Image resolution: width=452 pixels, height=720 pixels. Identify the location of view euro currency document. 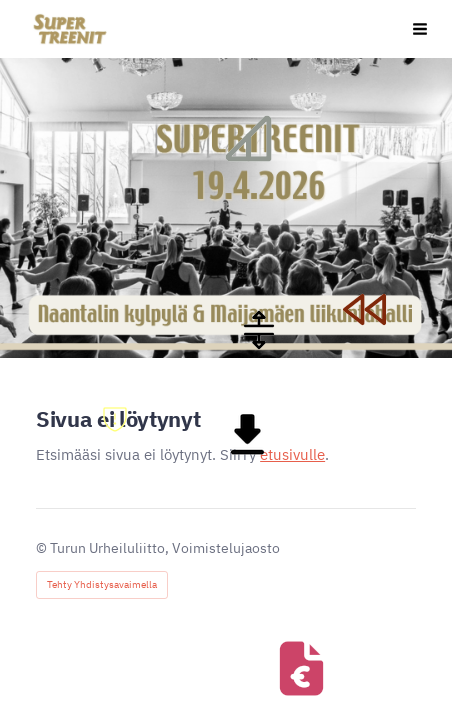
(301, 668).